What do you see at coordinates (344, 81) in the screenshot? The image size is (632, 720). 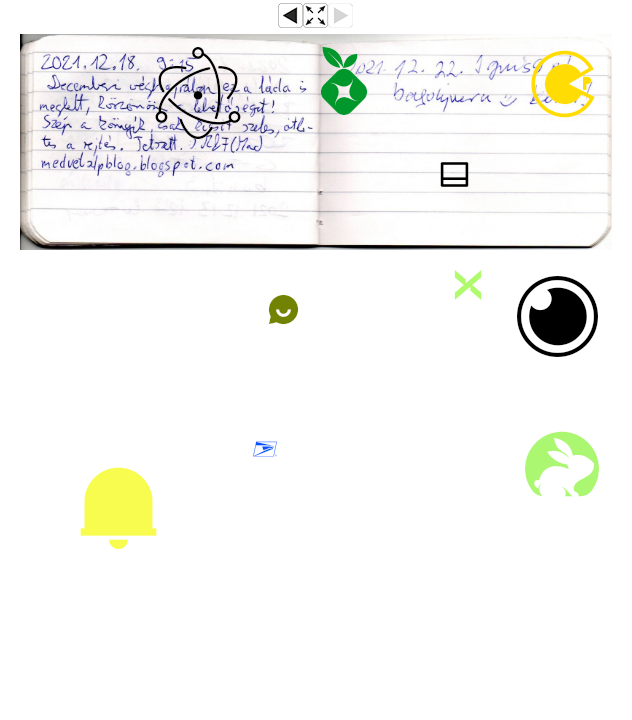 I see `open Pi-hole network ad blocker settings` at bounding box center [344, 81].